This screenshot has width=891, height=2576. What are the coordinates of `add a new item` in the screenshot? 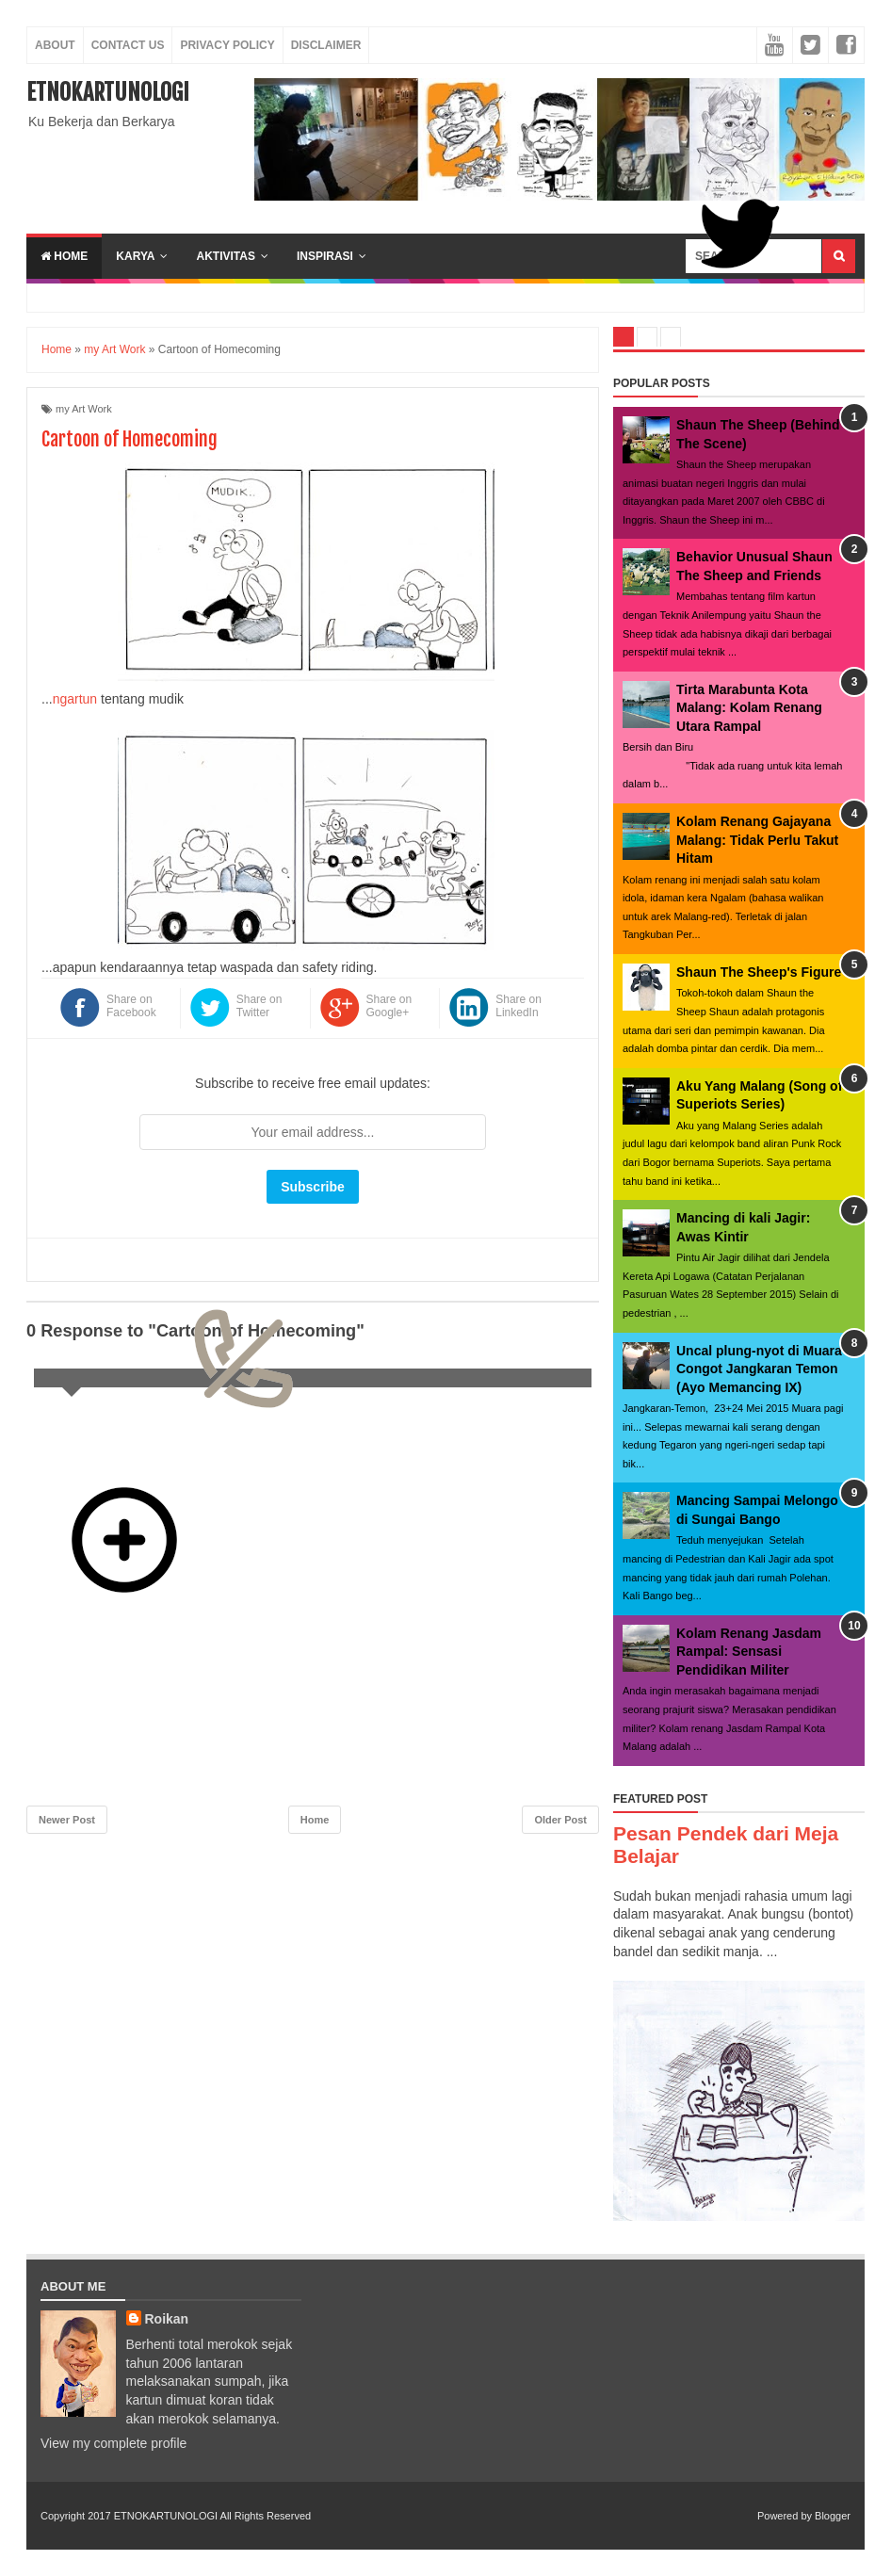 It's located at (124, 1540).